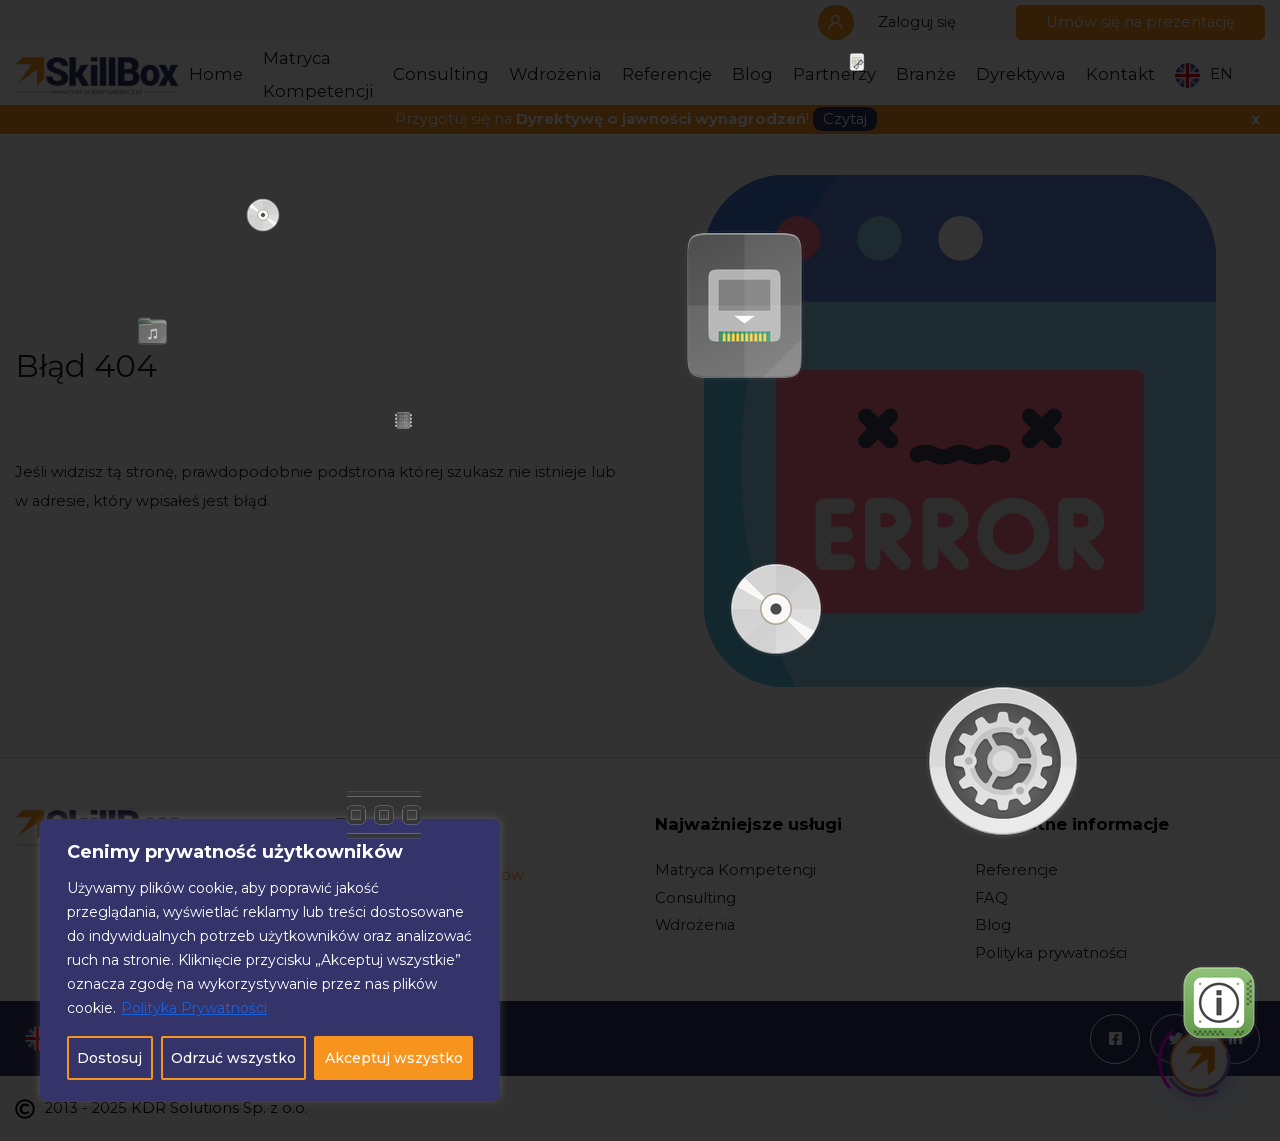 The width and height of the screenshot is (1280, 1141). Describe the element at coordinates (1003, 761) in the screenshot. I see `view file properties and settings` at that location.